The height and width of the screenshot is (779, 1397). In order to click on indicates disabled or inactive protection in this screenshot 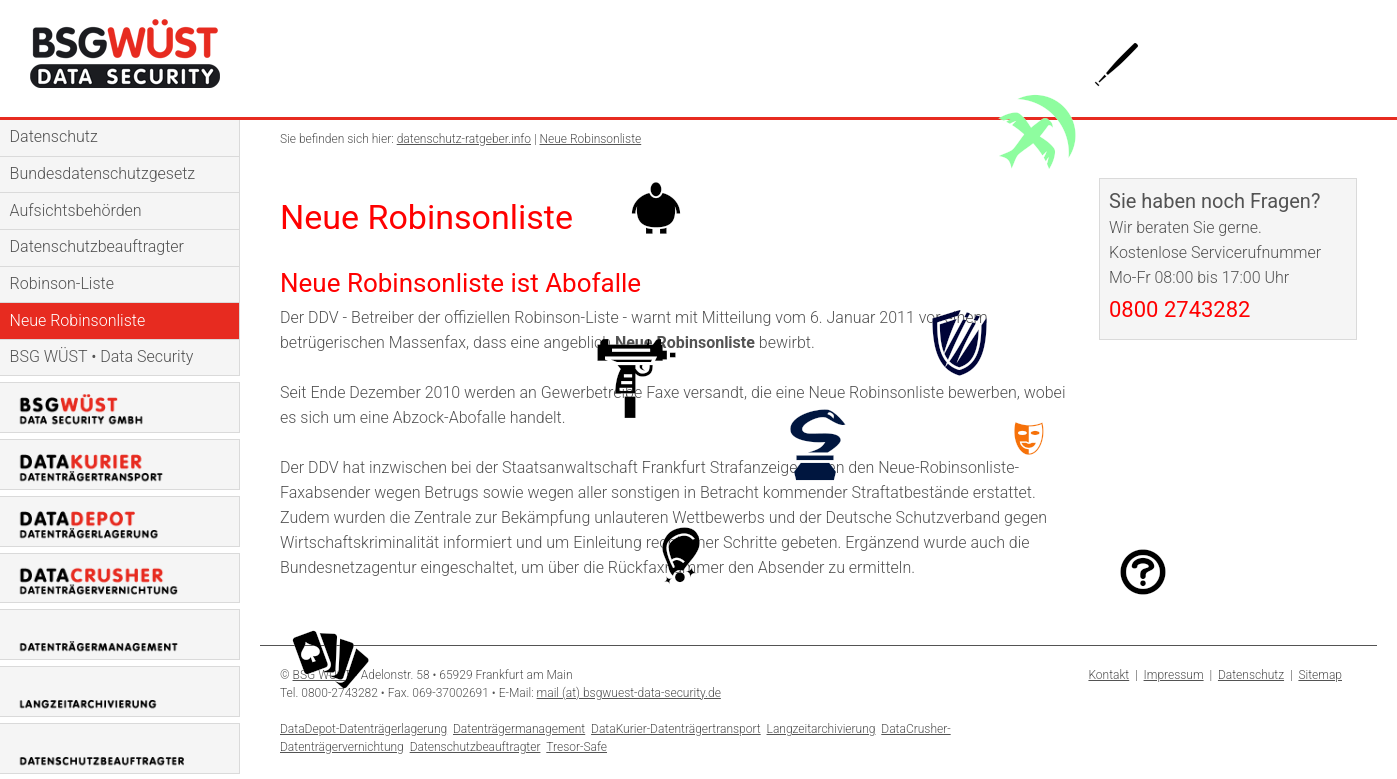, I will do `click(959, 342)`.